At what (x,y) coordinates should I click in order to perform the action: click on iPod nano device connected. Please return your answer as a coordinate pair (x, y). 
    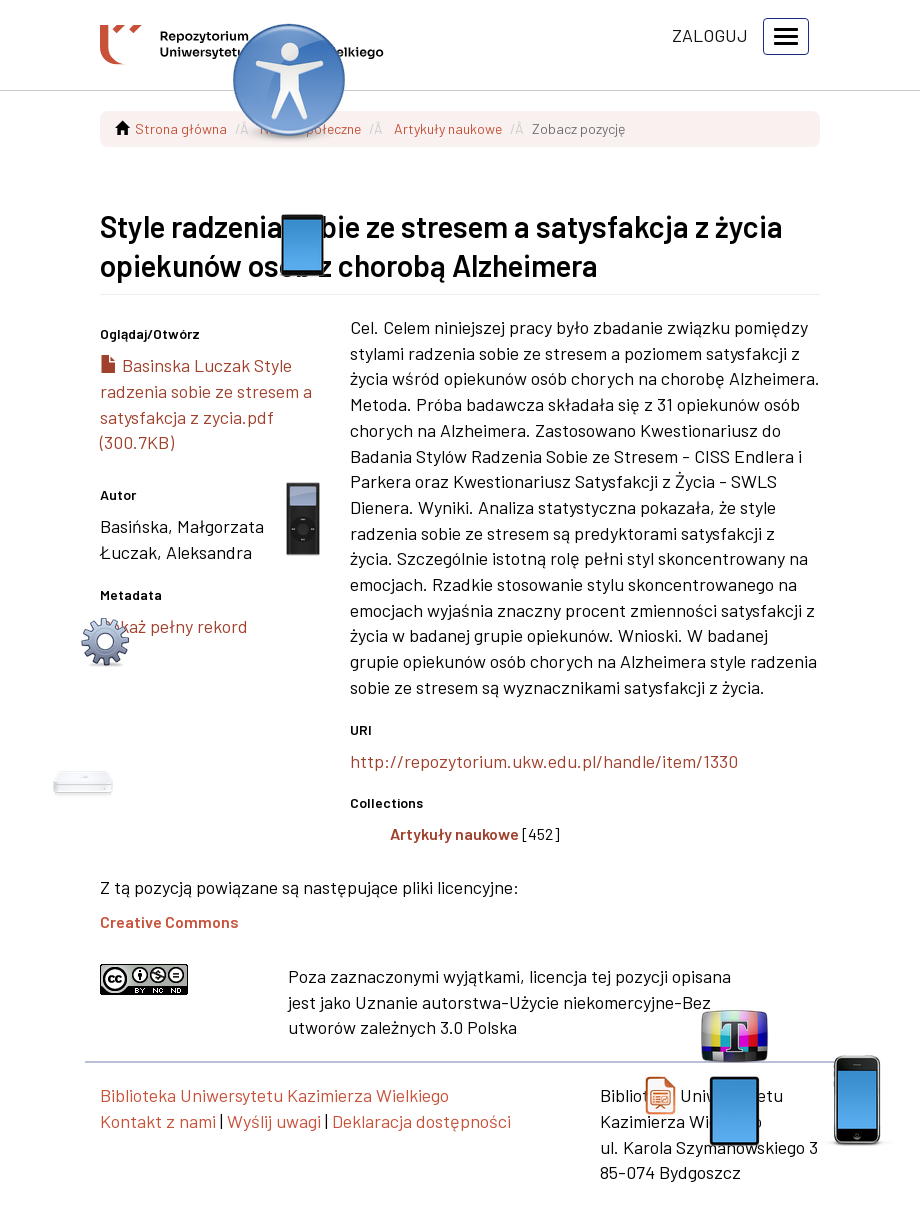
    Looking at the image, I should click on (303, 519).